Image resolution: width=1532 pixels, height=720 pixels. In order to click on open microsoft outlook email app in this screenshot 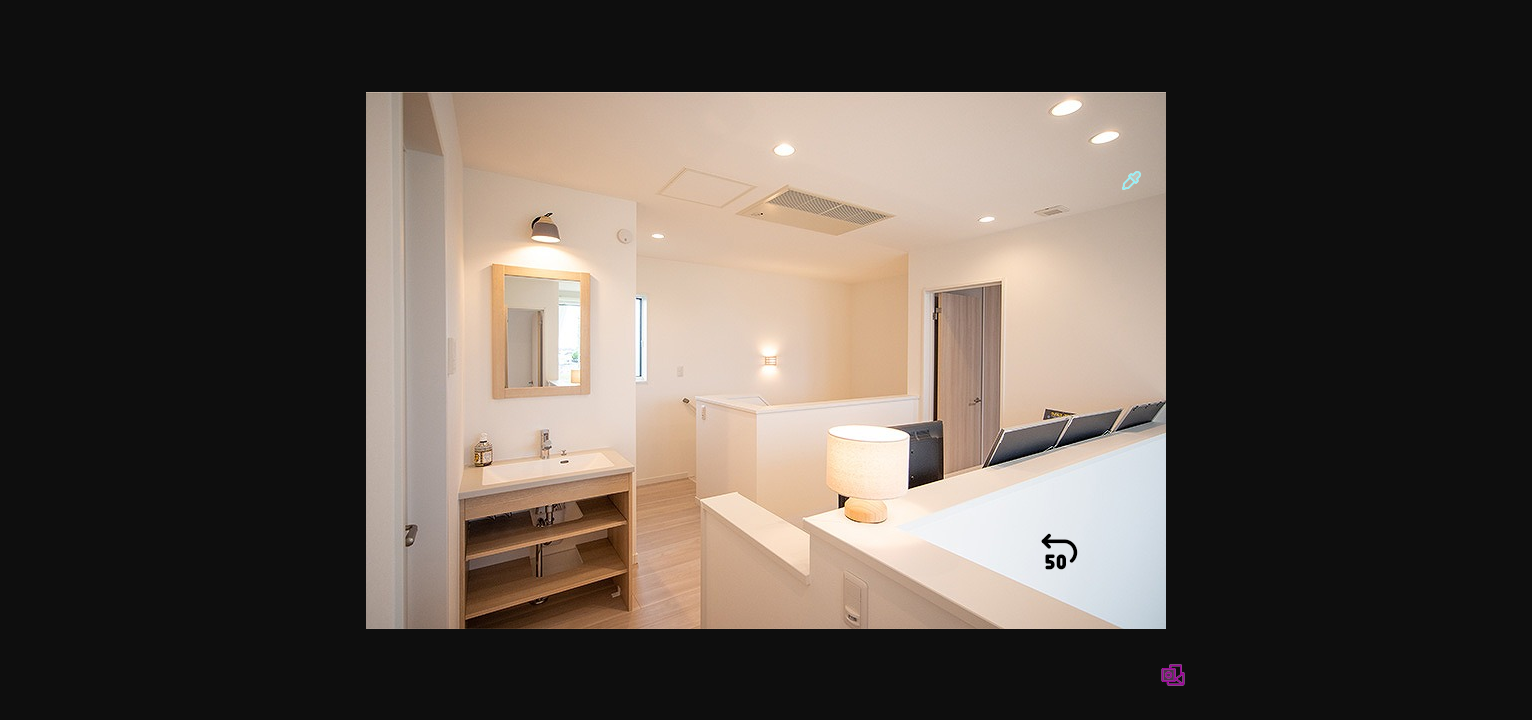, I will do `click(1173, 675)`.